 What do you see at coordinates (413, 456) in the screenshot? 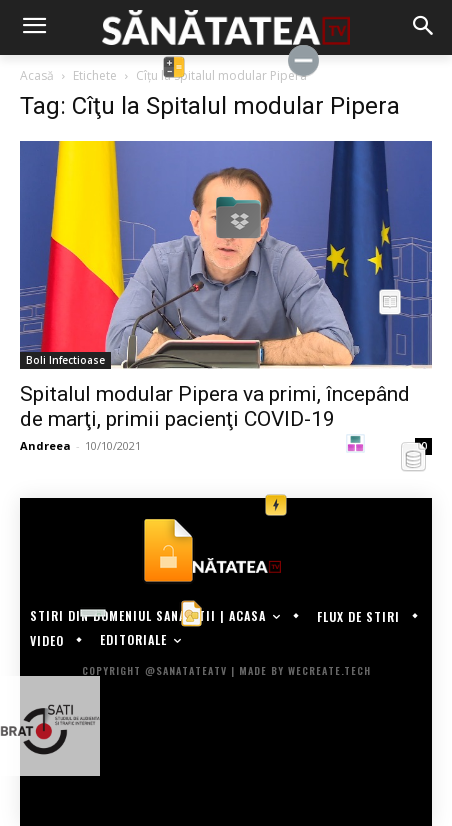
I see `open an sql database file` at bounding box center [413, 456].